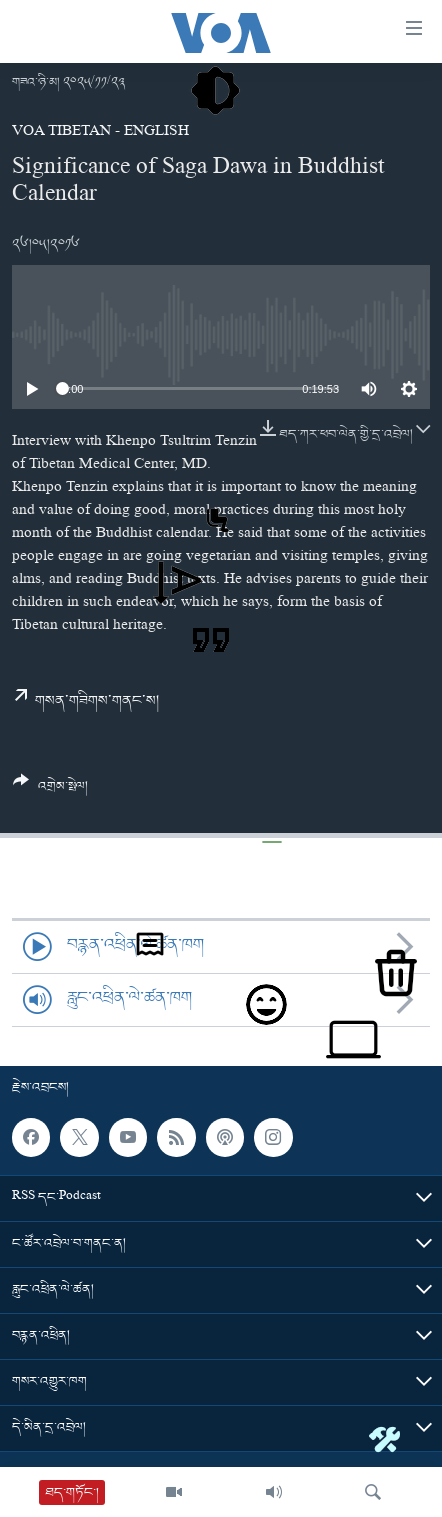 The height and width of the screenshot is (1517, 442). I want to click on delete selected item, so click(396, 973).